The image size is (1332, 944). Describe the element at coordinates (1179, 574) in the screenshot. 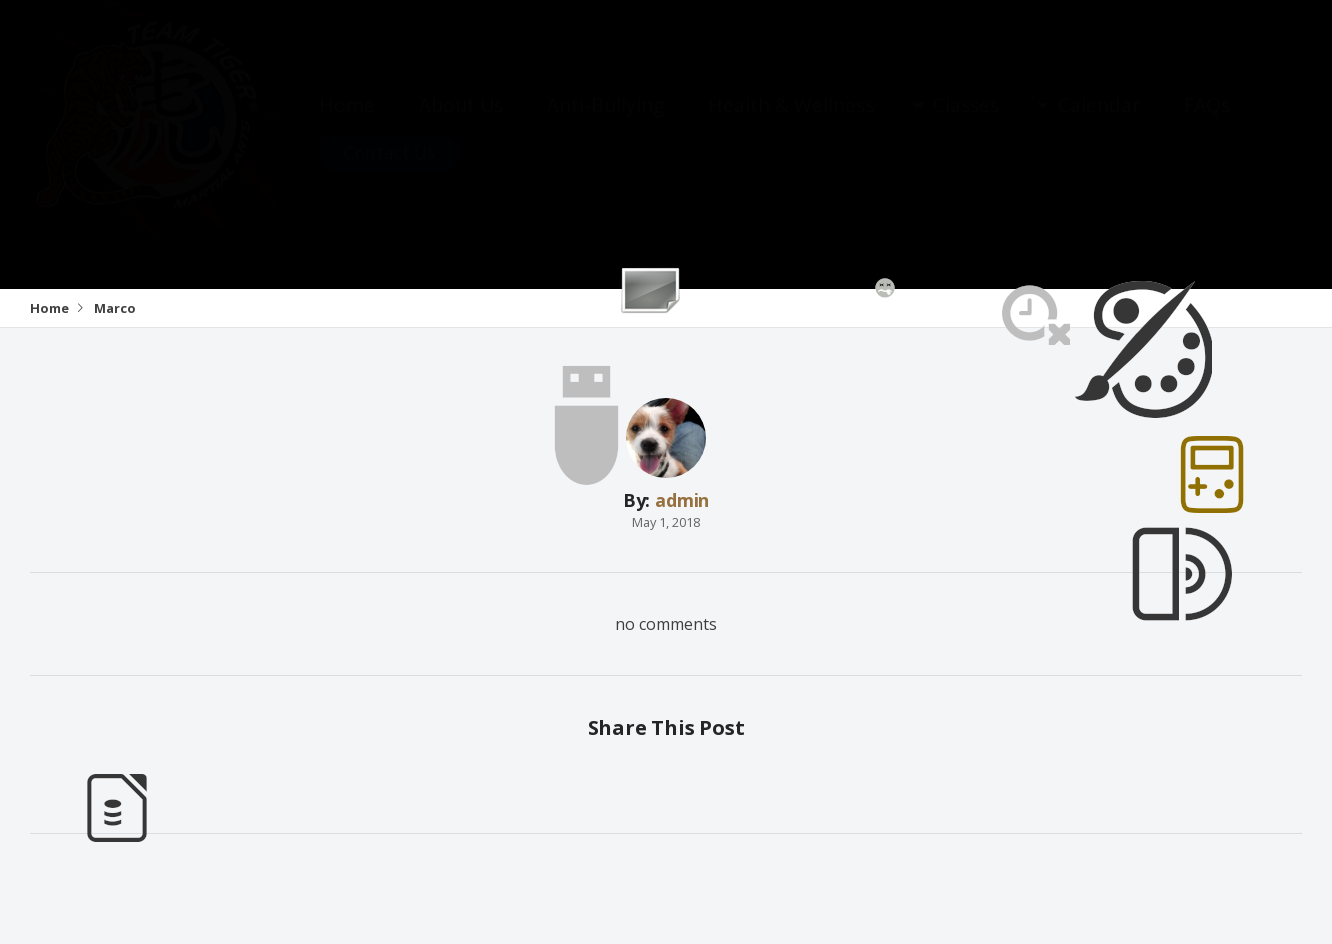

I see `view unplayed albums in your music library` at that location.